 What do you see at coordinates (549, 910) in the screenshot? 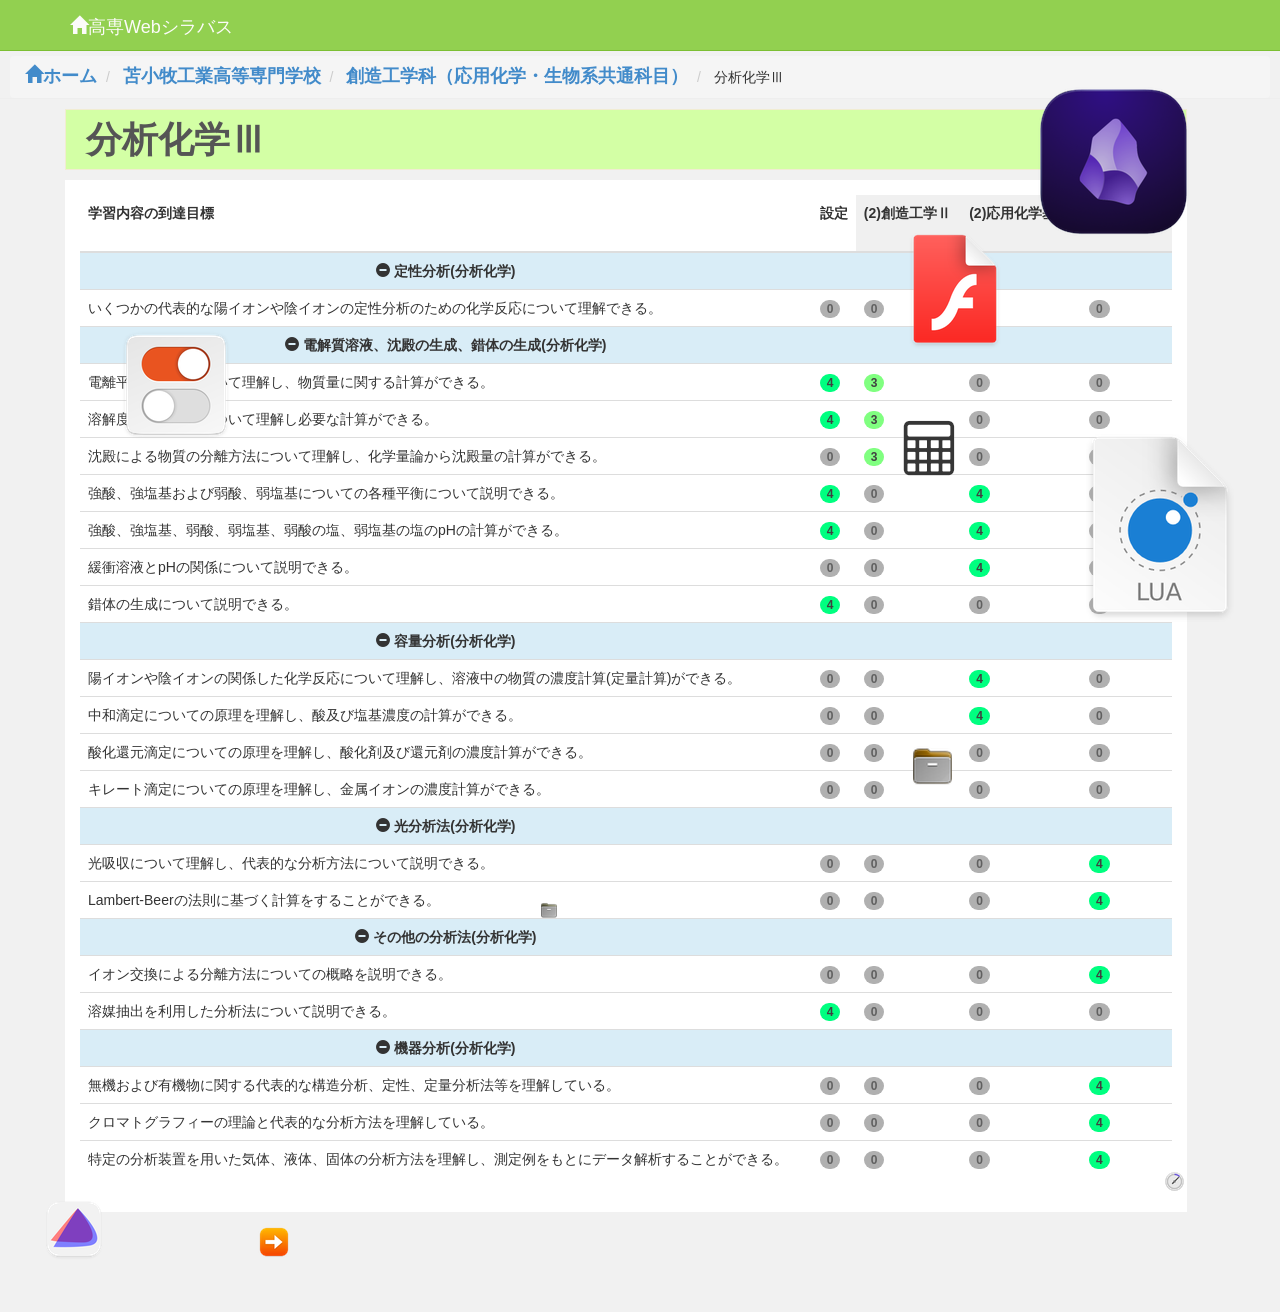
I see `open the nautilus file manager` at bounding box center [549, 910].